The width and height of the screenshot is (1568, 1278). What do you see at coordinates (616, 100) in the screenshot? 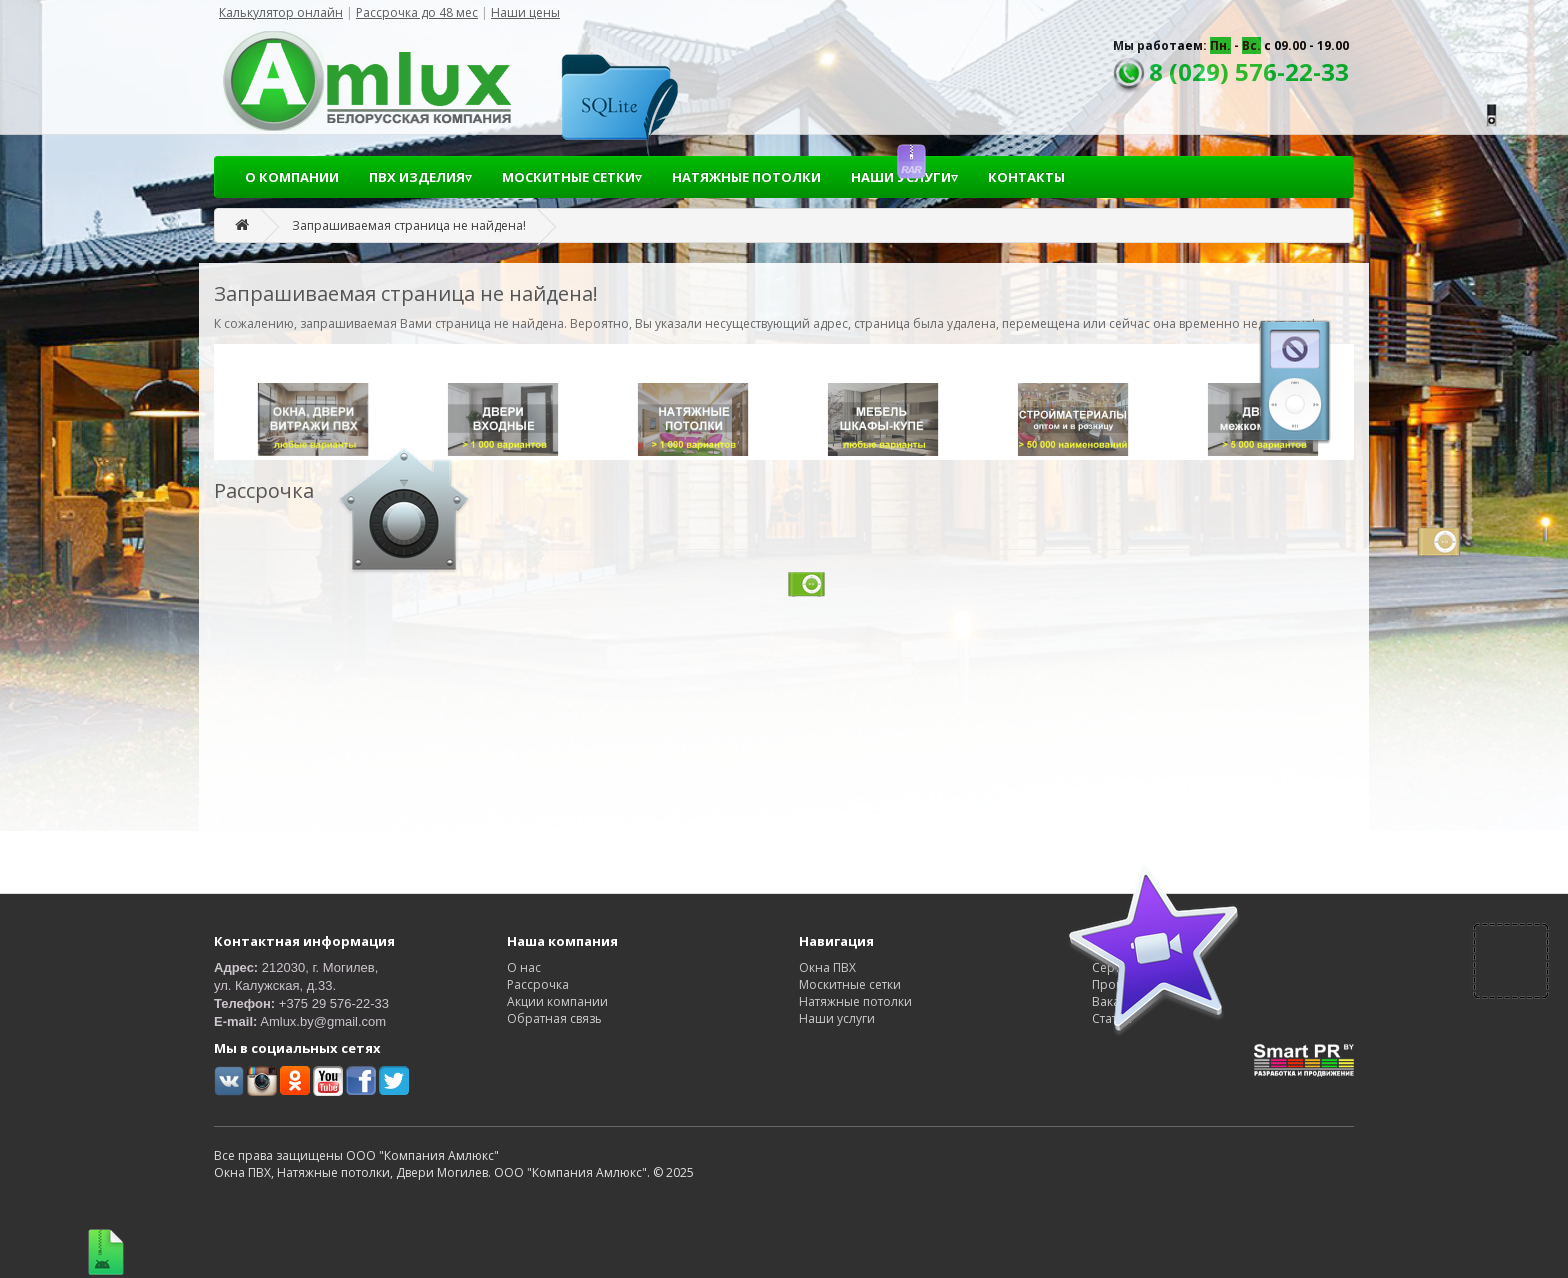
I see `open folder containing SQLite database files` at bounding box center [616, 100].